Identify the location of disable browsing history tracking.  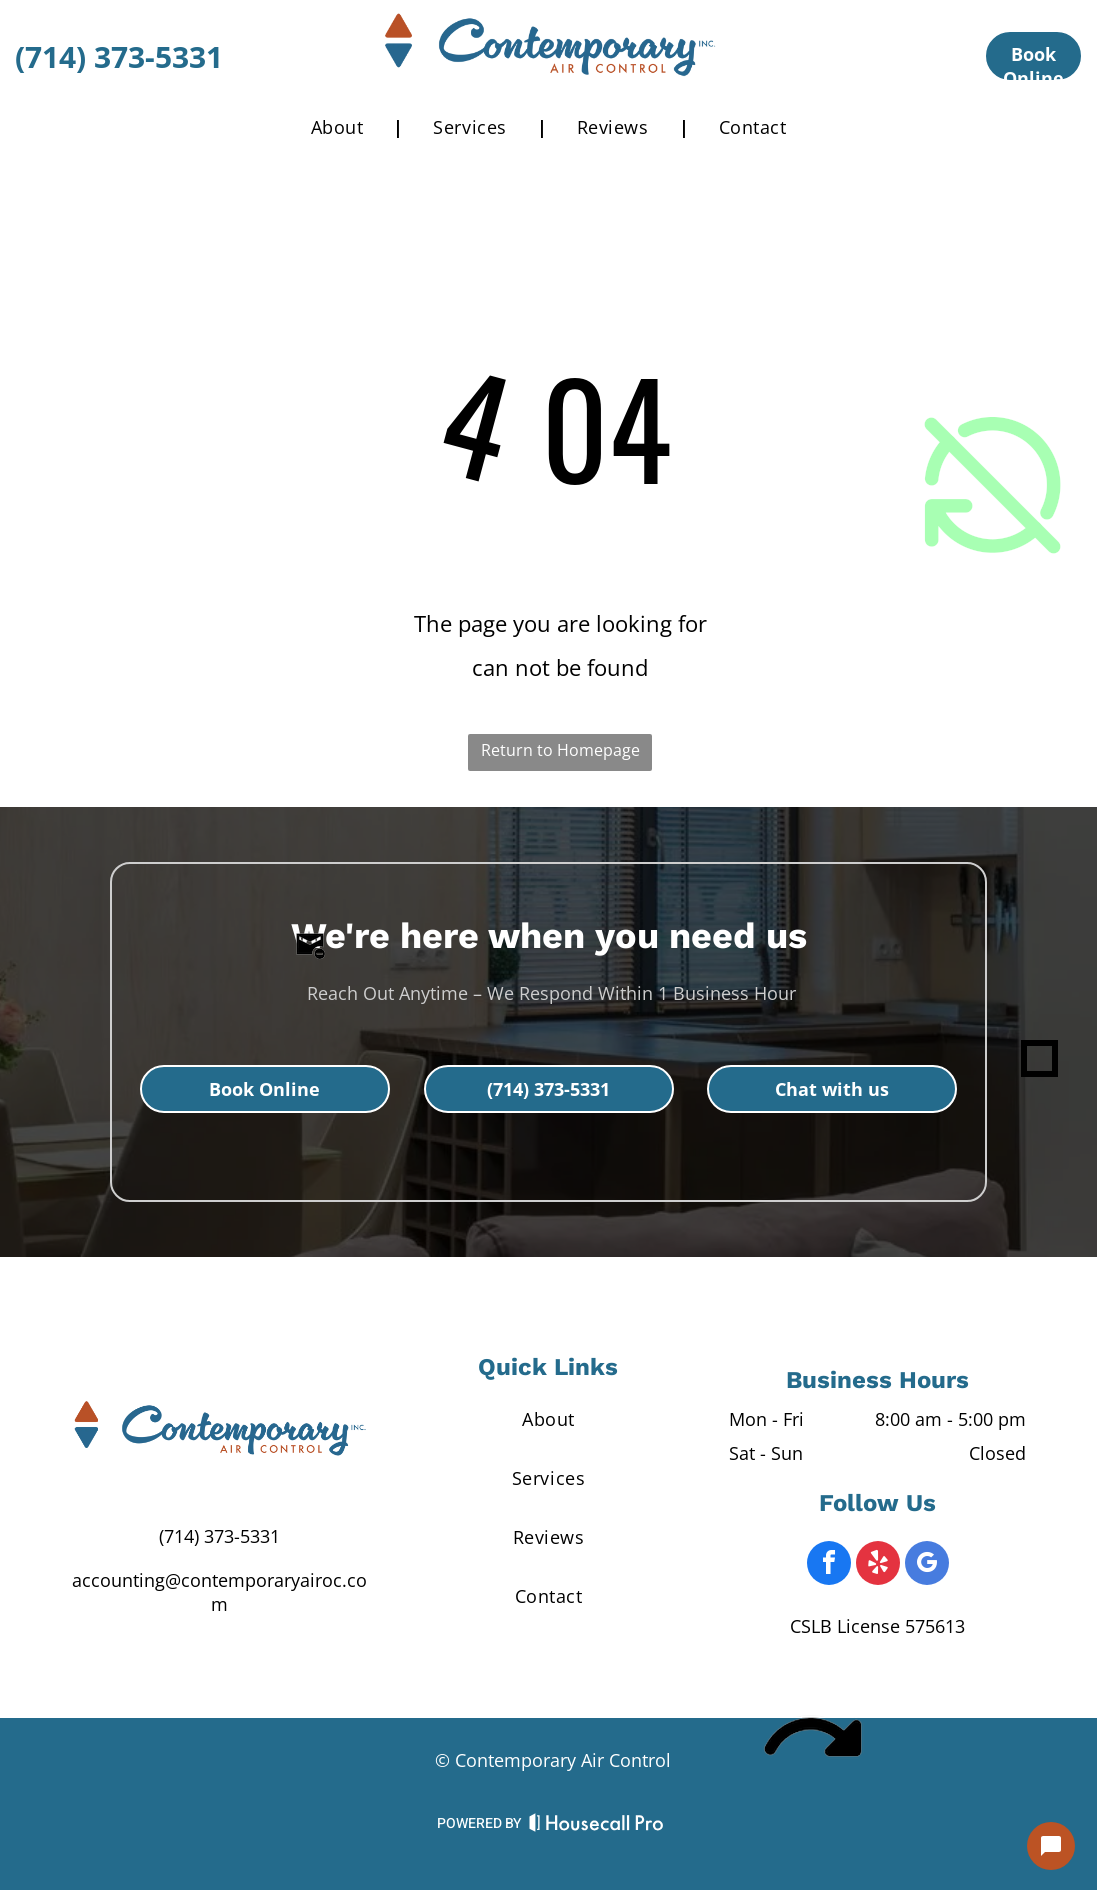
(992, 485).